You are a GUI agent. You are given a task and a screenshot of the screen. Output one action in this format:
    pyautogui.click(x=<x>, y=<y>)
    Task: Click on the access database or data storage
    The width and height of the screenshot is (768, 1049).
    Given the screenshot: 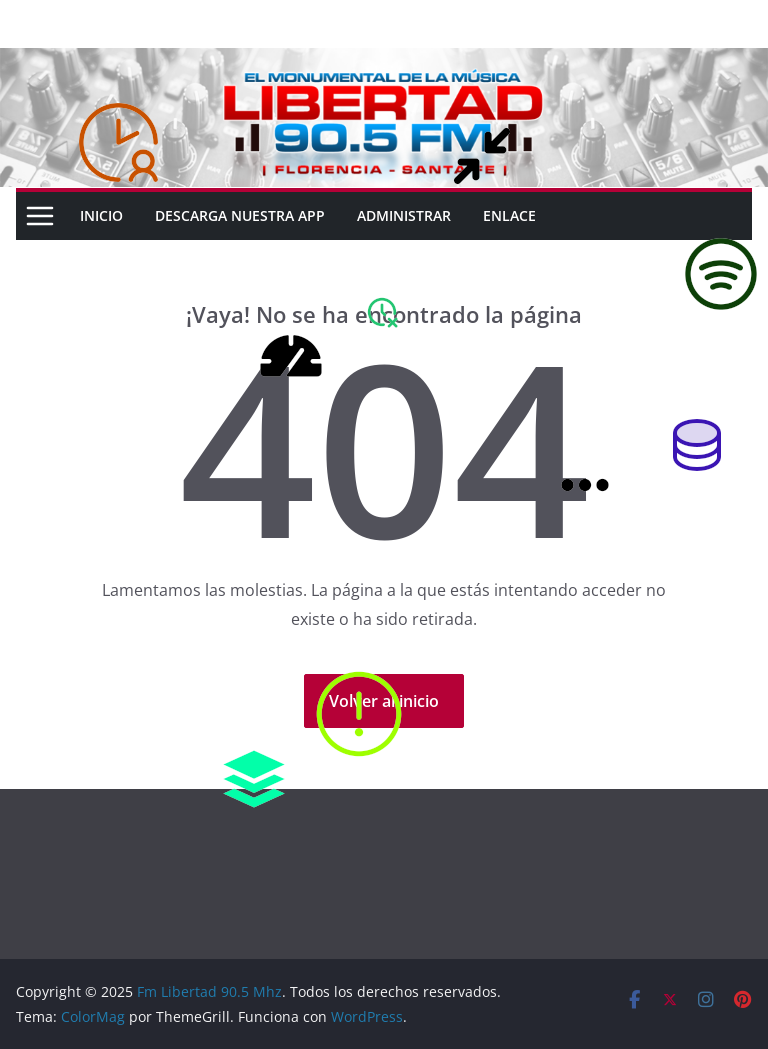 What is the action you would take?
    pyautogui.click(x=697, y=445)
    